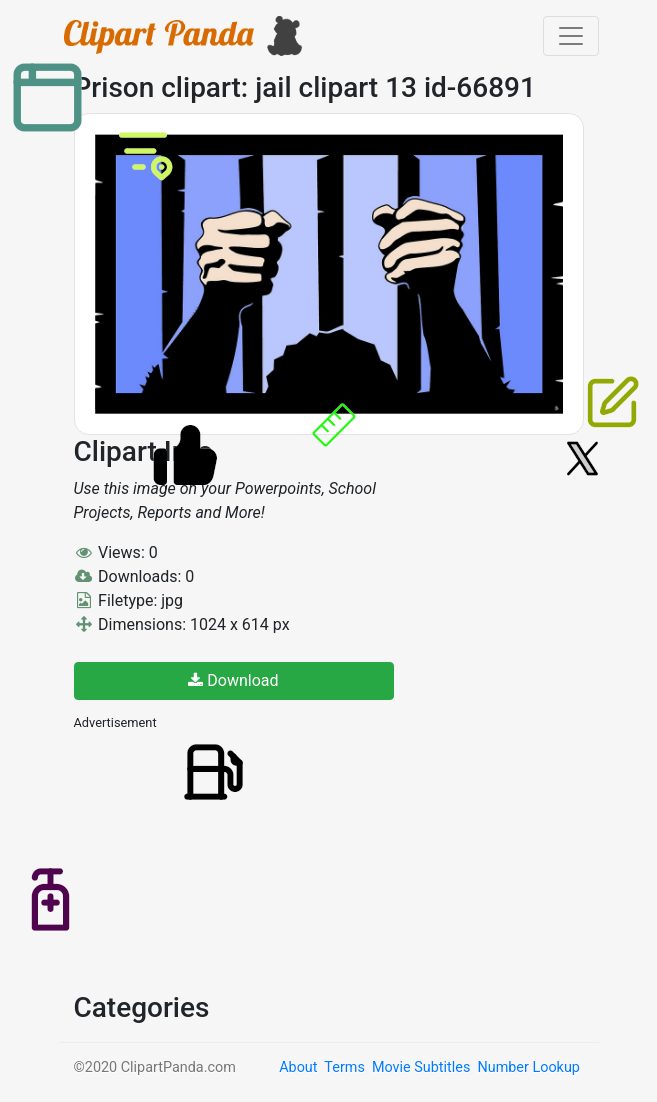 Image resolution: width=657 pixels, height=1102 pixels. Describe the element at coordinates (143, 151) in the screenshot. I see `filter results by location` at that location.